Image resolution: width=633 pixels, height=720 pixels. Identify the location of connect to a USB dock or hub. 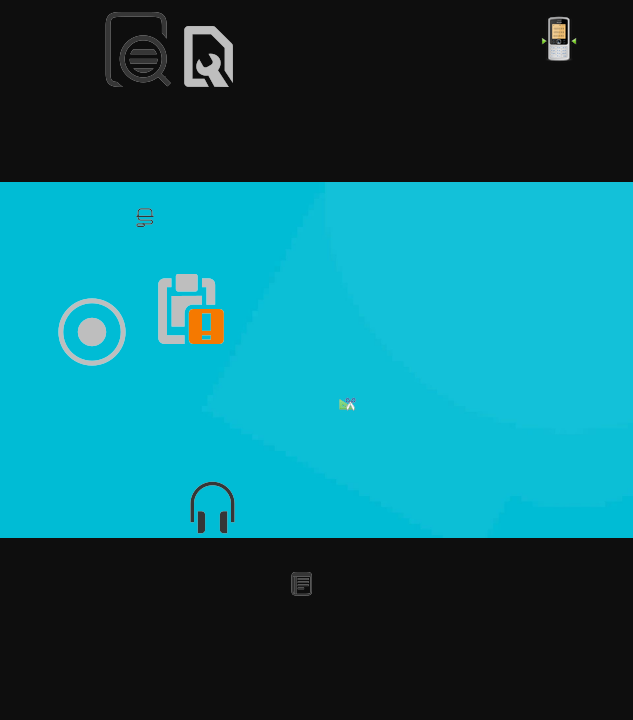
(145, 217).